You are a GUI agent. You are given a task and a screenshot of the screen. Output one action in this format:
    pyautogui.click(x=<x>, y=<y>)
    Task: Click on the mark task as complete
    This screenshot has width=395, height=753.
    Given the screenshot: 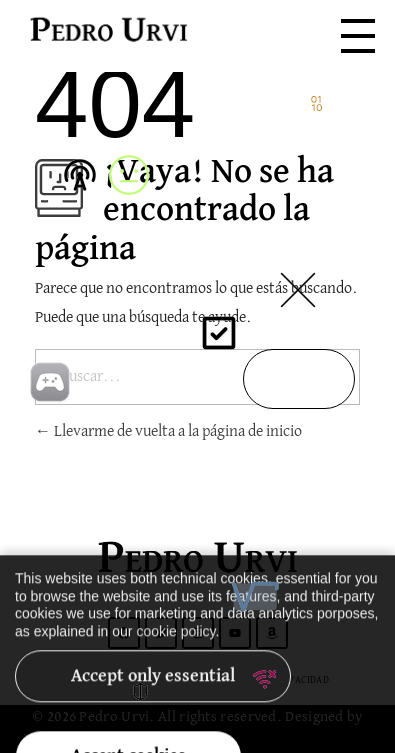 What is the action you would take?
    pyautogui.click(x=219, y=333)
    